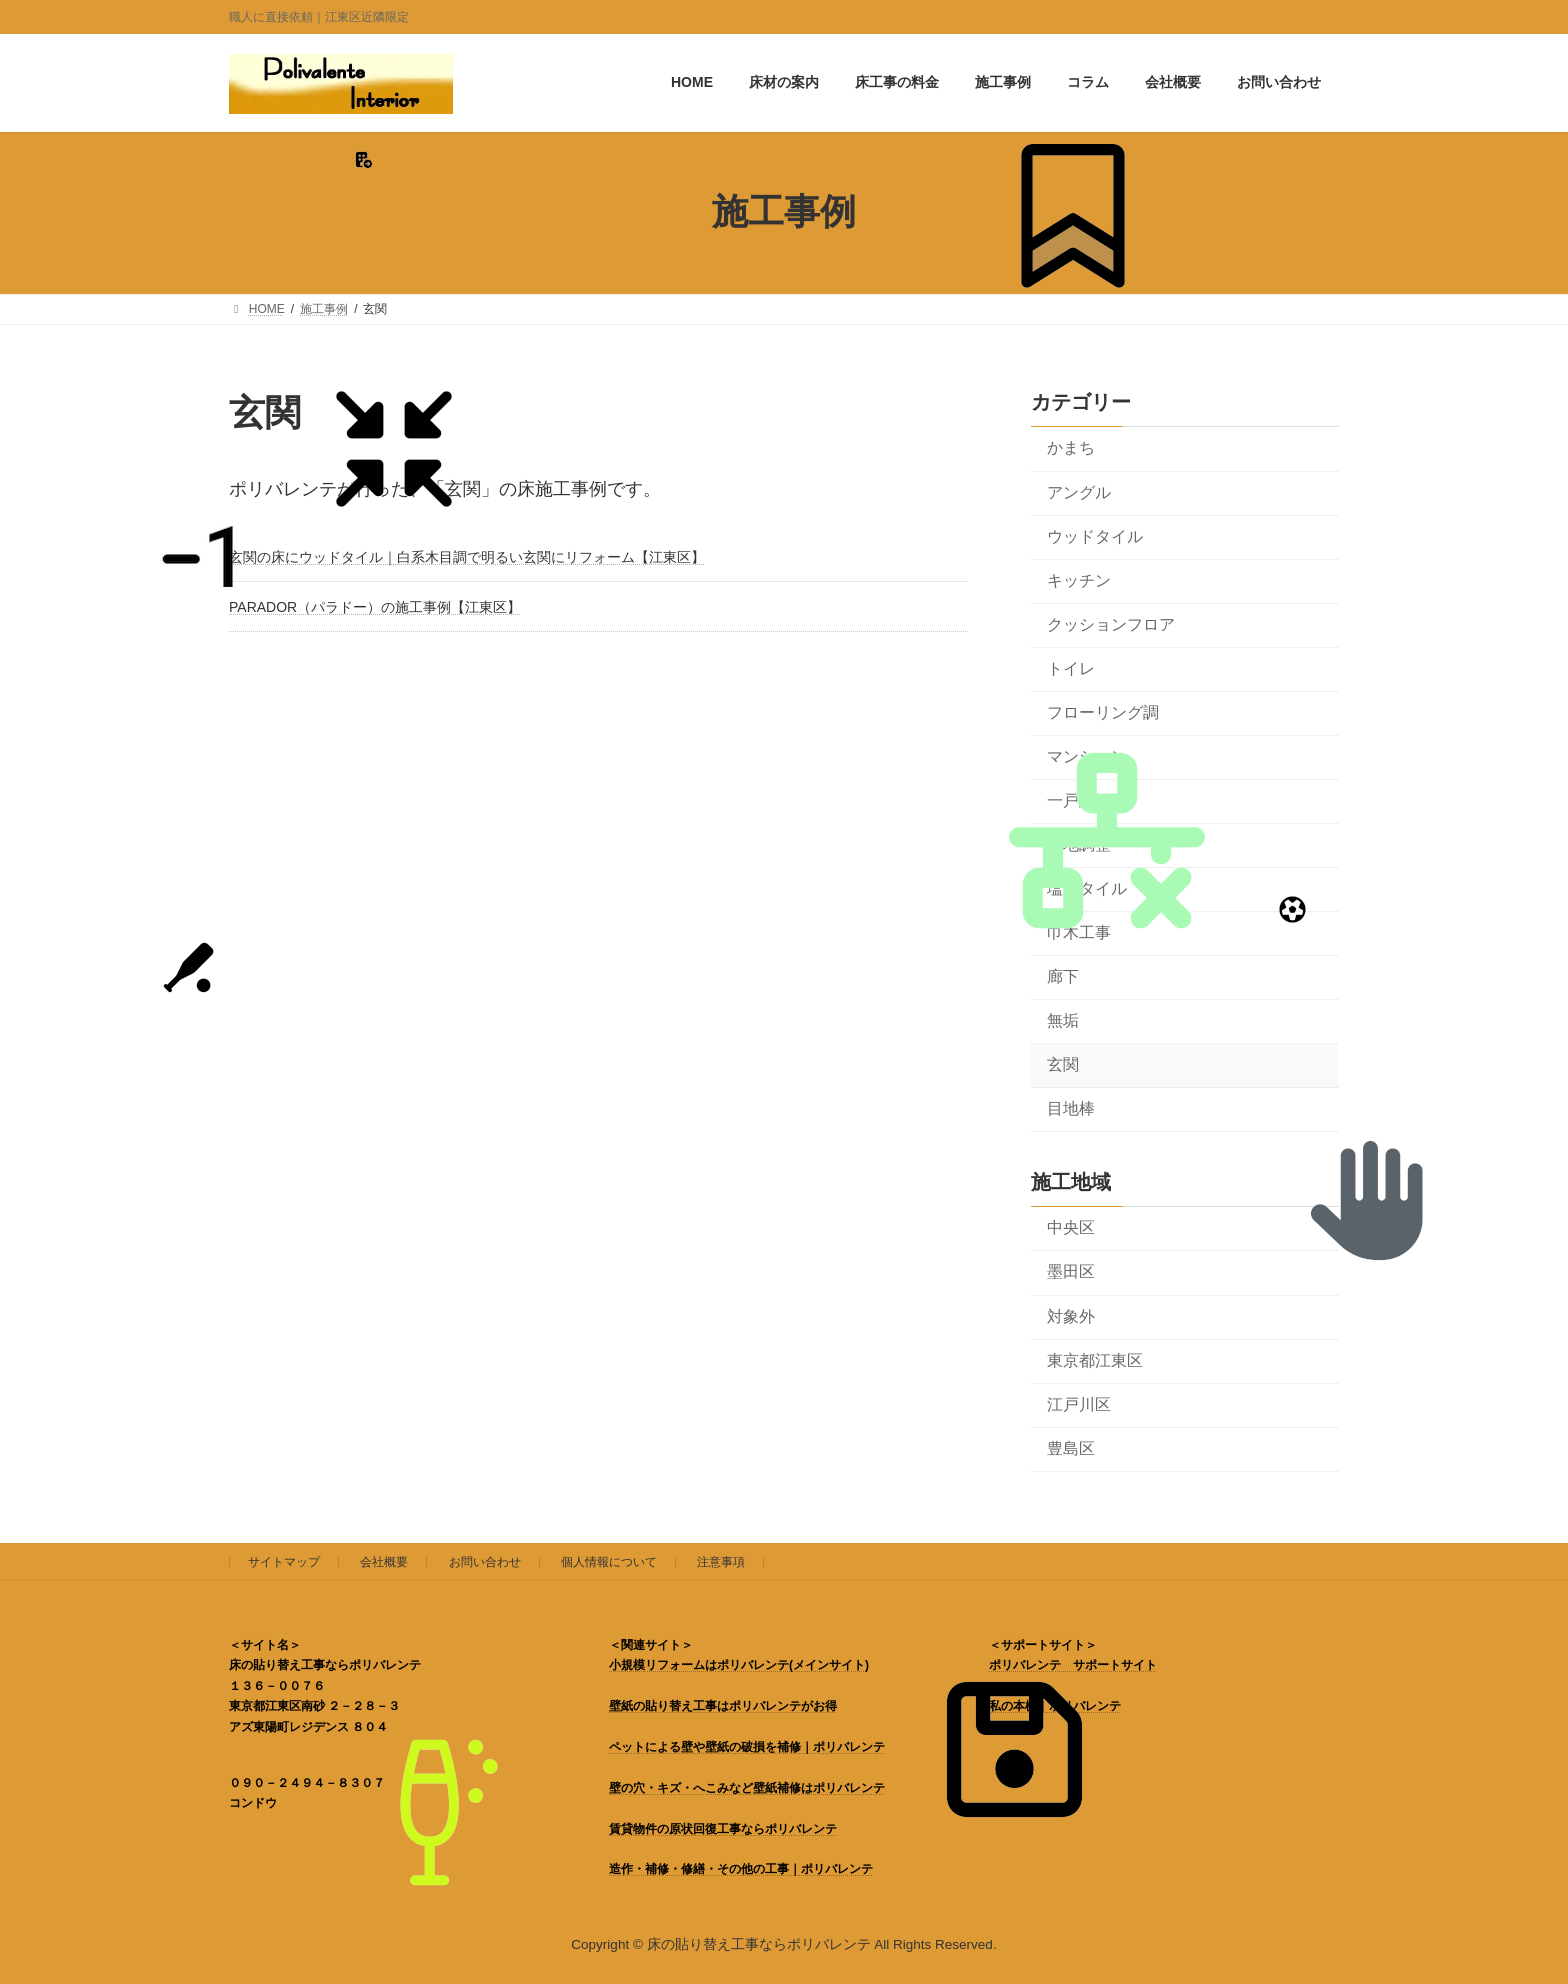 The width and height of the screenshot is (1568, 1984). Describe the element at coordinates (394, 449) in the screenshot. I see `exit fullscreen mode` at that location.